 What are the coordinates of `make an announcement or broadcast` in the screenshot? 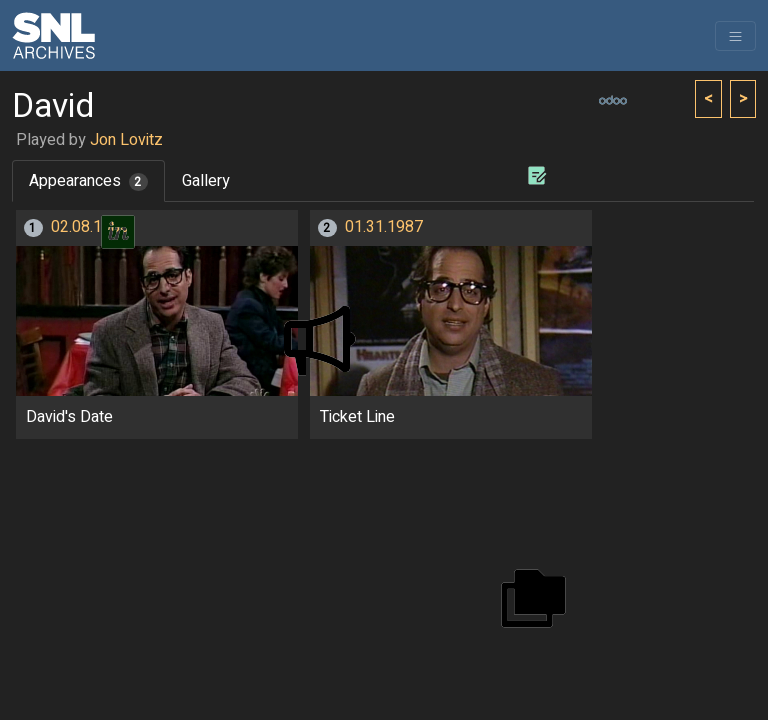 It's located at (317, 339).